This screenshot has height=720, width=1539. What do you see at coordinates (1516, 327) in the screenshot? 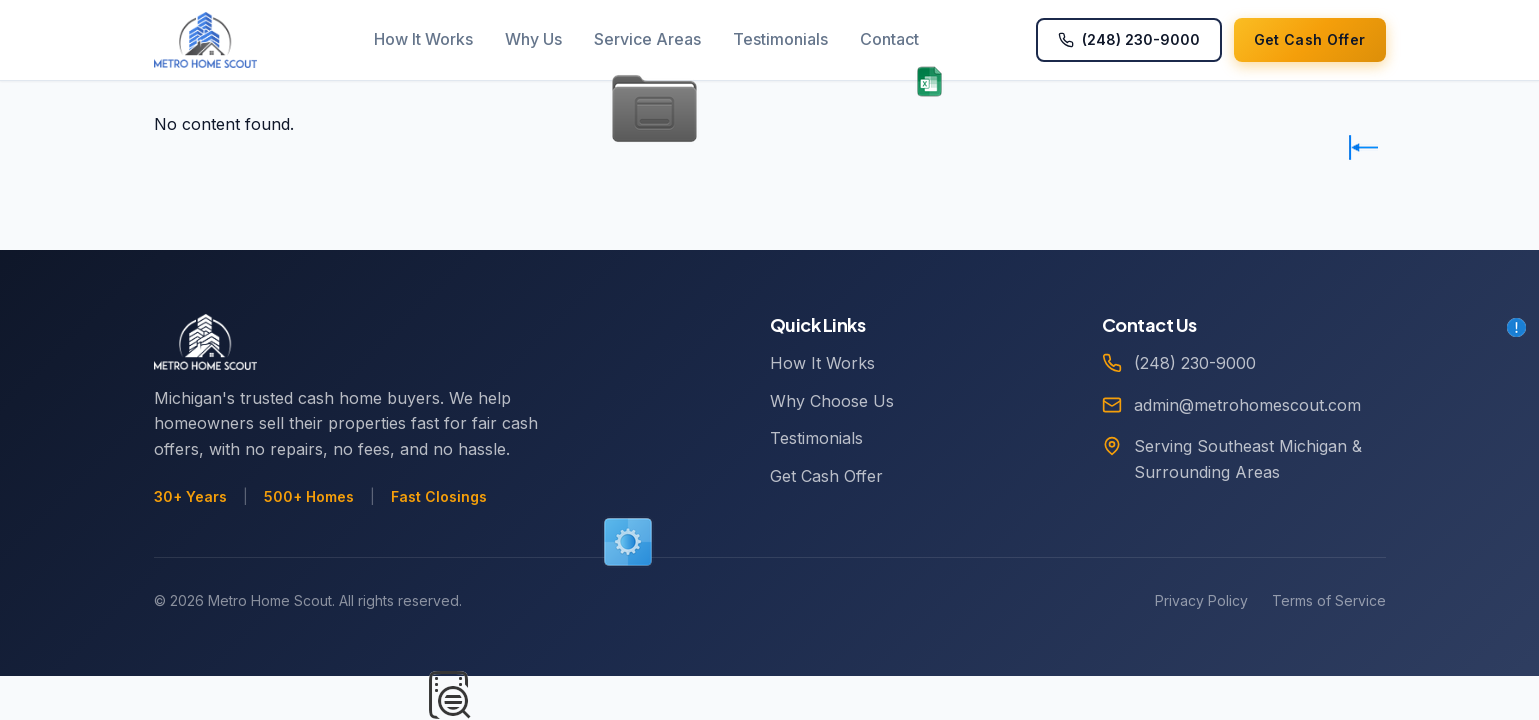
I see `mark email as important` at bounding box center [1516, 327].